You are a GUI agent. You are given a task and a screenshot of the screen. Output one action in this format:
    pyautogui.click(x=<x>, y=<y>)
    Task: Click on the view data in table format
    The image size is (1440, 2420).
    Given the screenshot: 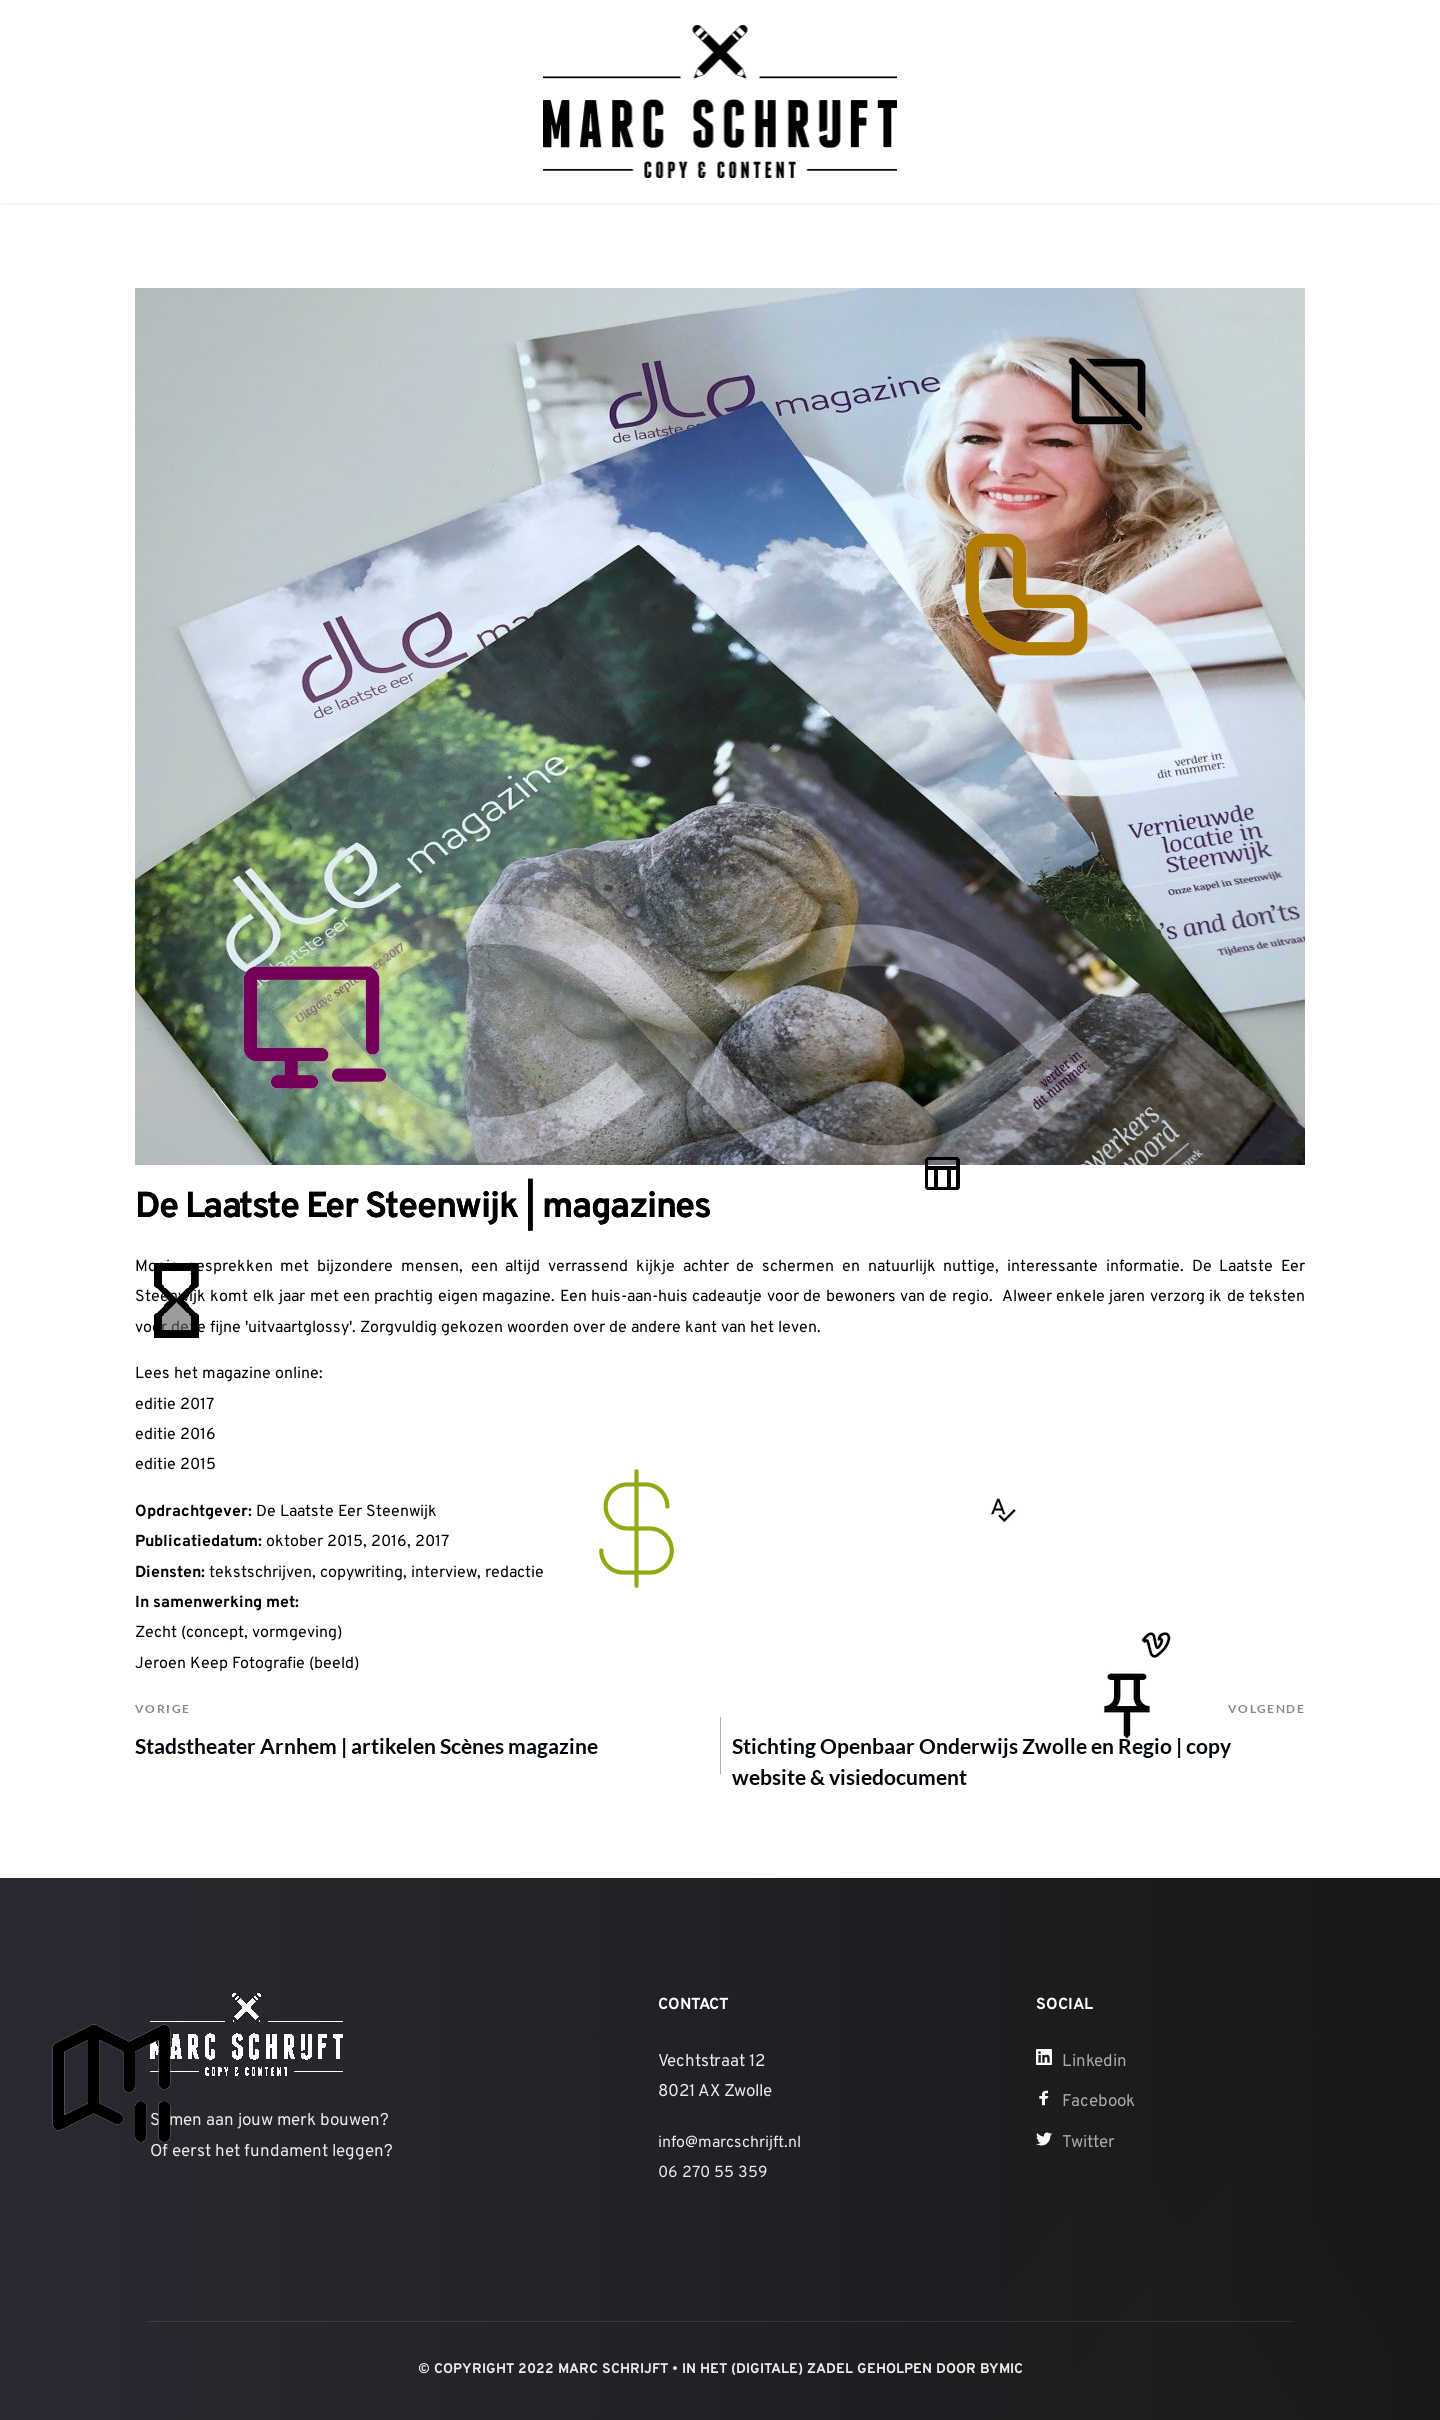 What is the action you would take?
    pyautogui.click(x=941, y=1173)
    